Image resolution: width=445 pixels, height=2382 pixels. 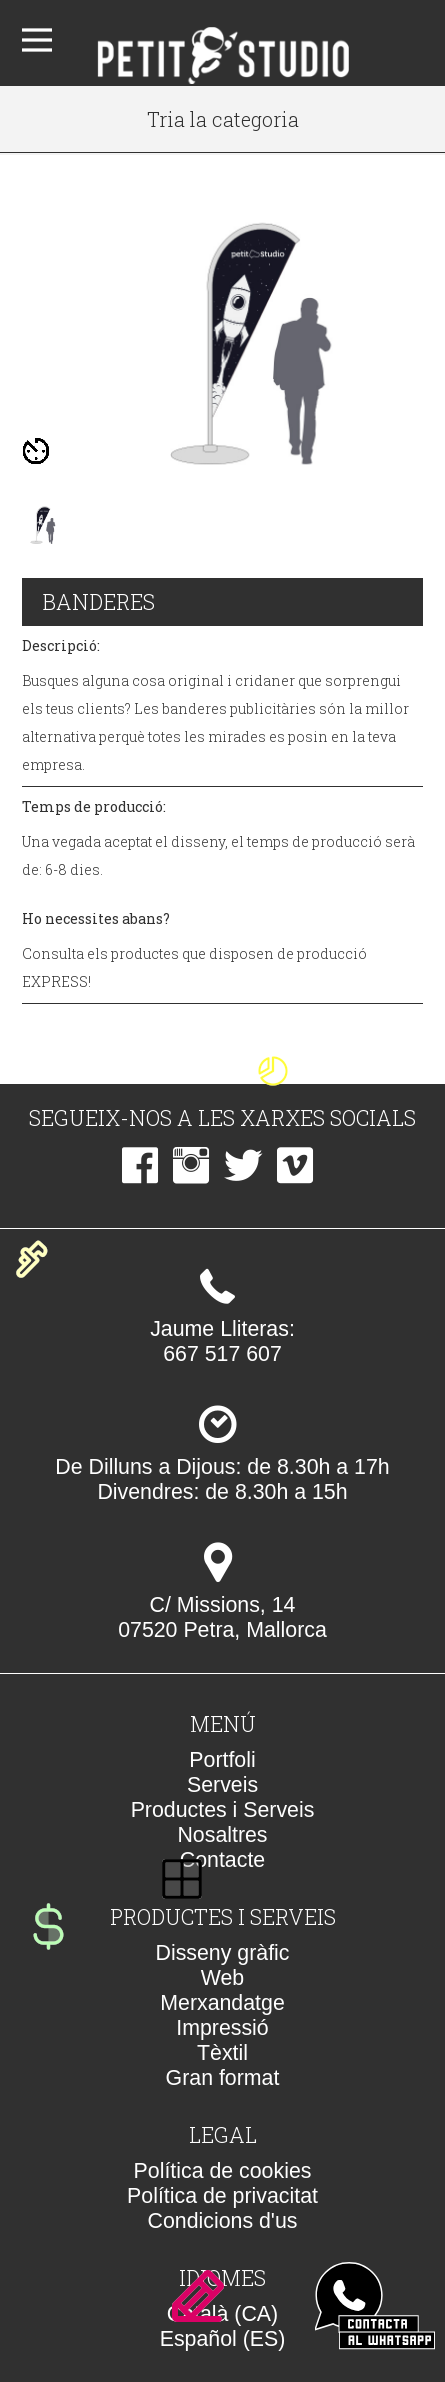 I want to click on access tools or settings, so click(x=31, y=1259).